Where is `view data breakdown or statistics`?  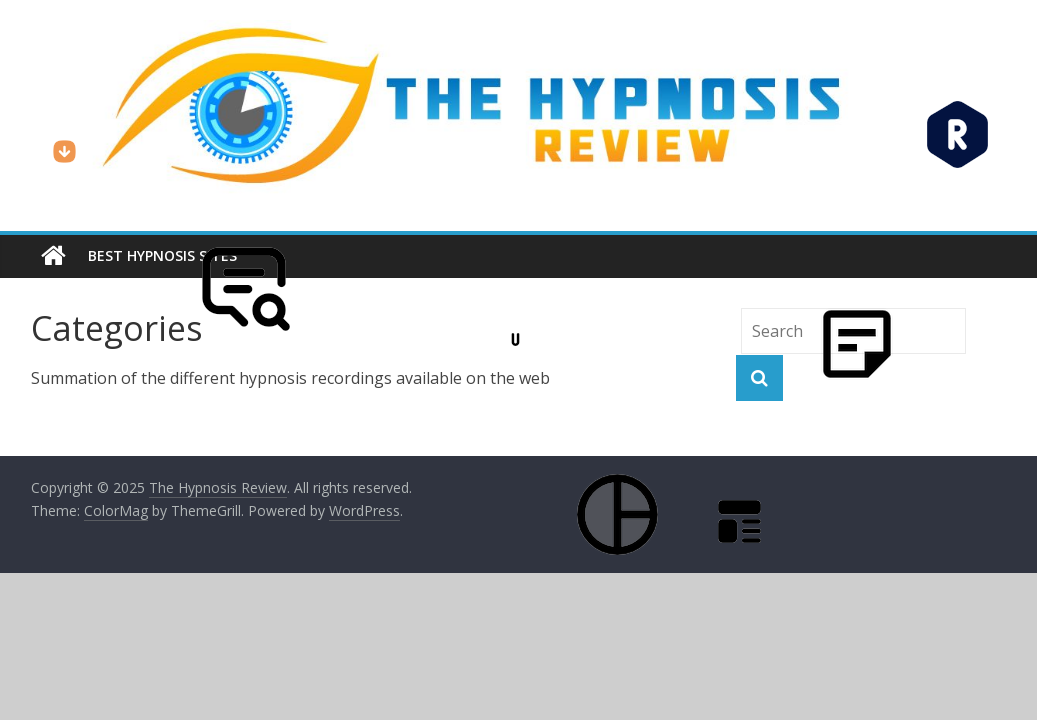 view data breakdown or statistics is located at coordinates (617, 514).